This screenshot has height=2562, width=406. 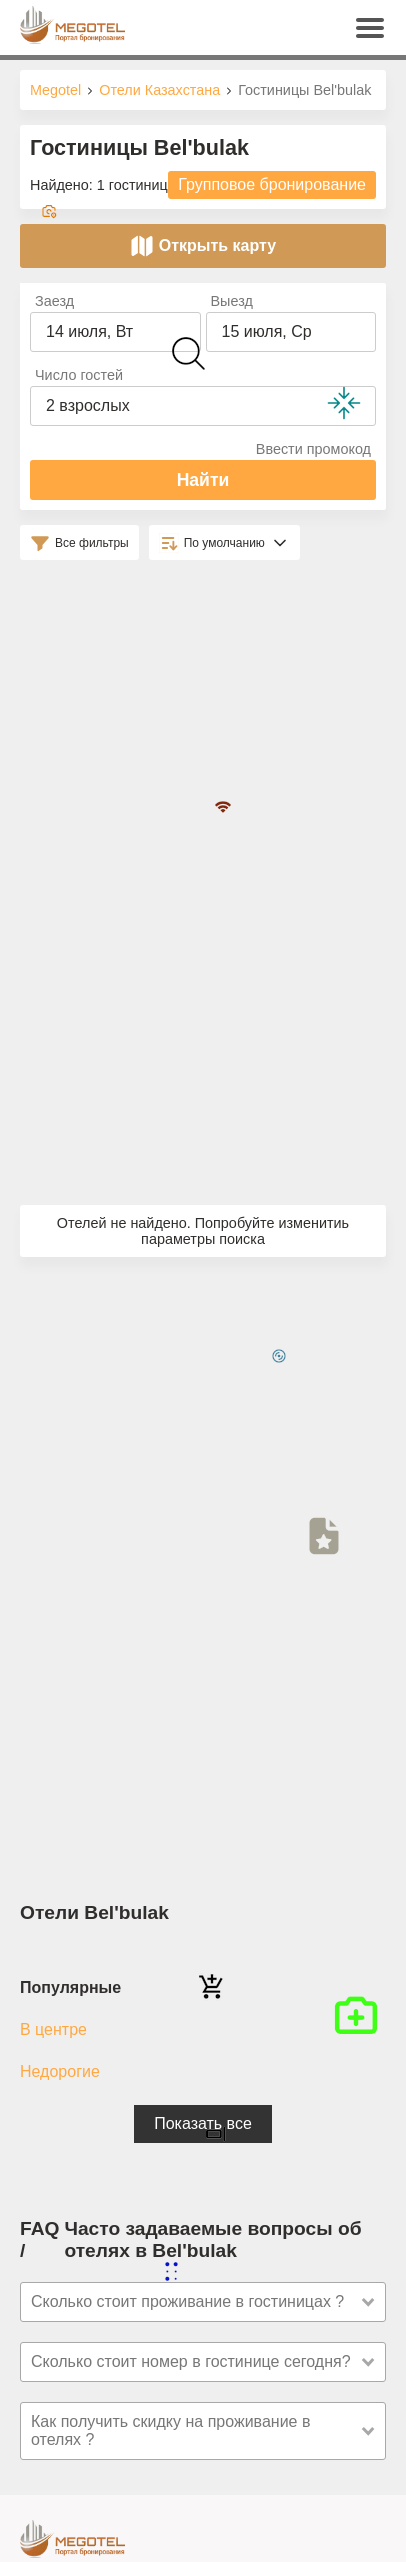 What do you see at coordinates (212, 1987) in the screenshot?
I see `add item to shopping cart` at bounding box center [212, 1987].